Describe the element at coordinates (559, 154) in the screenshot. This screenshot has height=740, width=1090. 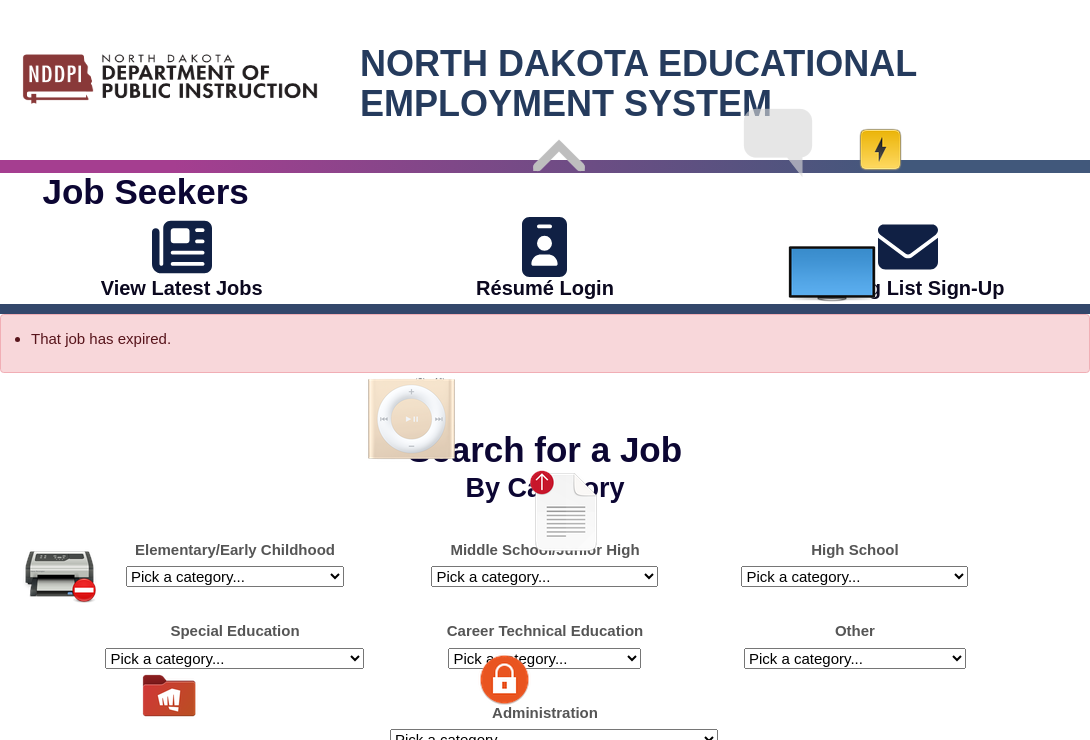
I see `navigate up or go to parent directory` at that location.